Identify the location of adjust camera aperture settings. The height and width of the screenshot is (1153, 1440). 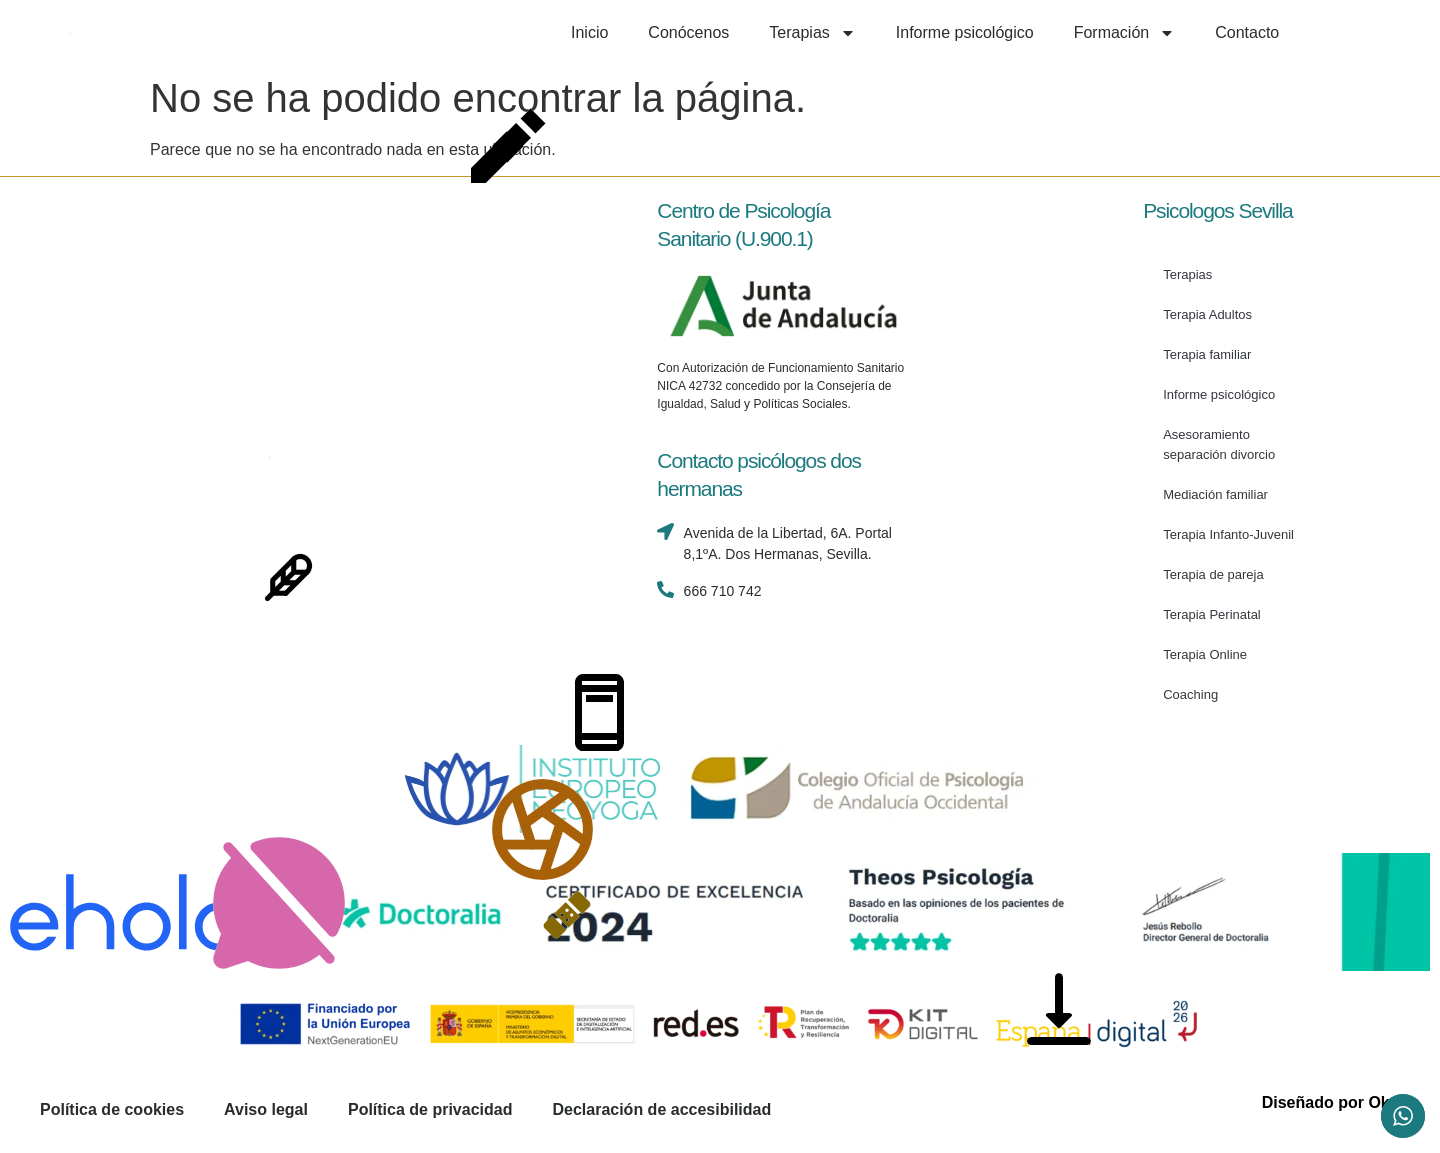
(542, 829).